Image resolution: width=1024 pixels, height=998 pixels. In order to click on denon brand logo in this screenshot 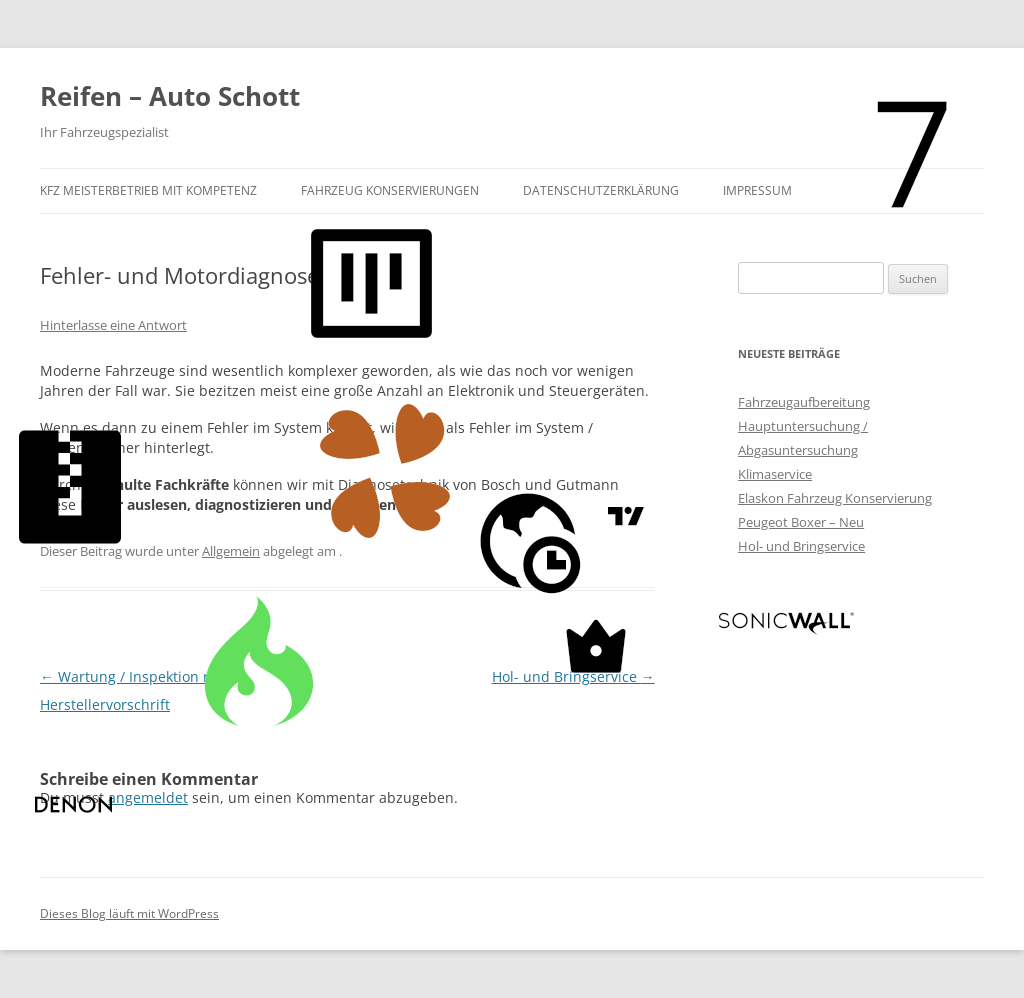, I will do `click(73, 804)`.